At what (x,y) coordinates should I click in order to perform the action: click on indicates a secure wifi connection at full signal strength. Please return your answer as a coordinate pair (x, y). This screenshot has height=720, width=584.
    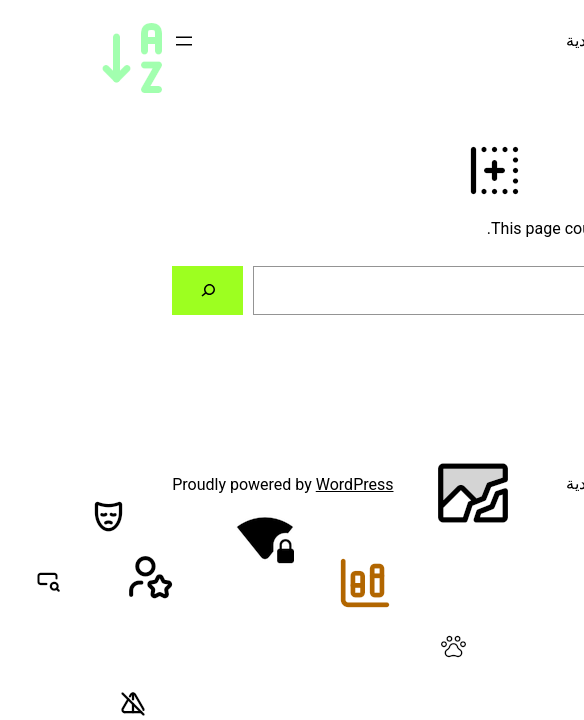
    Looking at the image, I should click on (265, 539).